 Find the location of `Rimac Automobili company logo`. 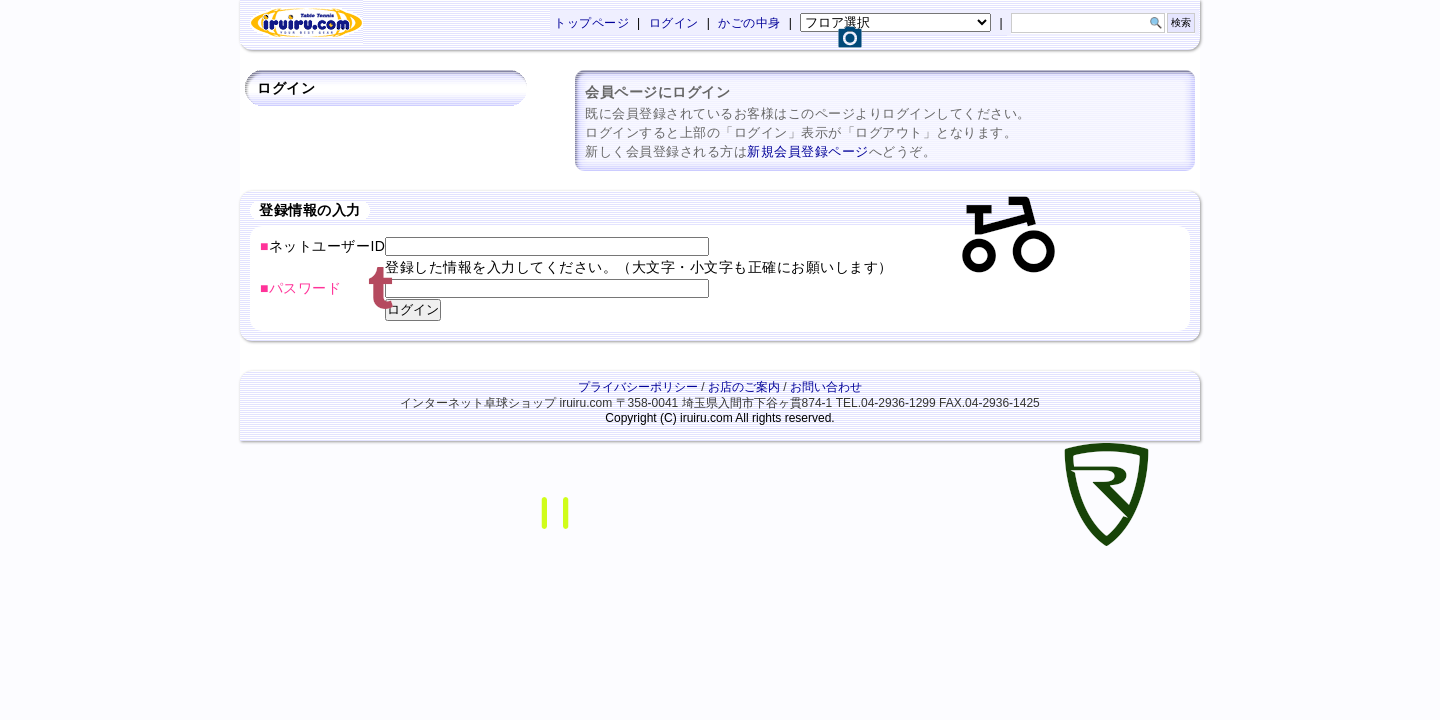

Rimac Automobili company logo is located at coordinates (1106, 494).